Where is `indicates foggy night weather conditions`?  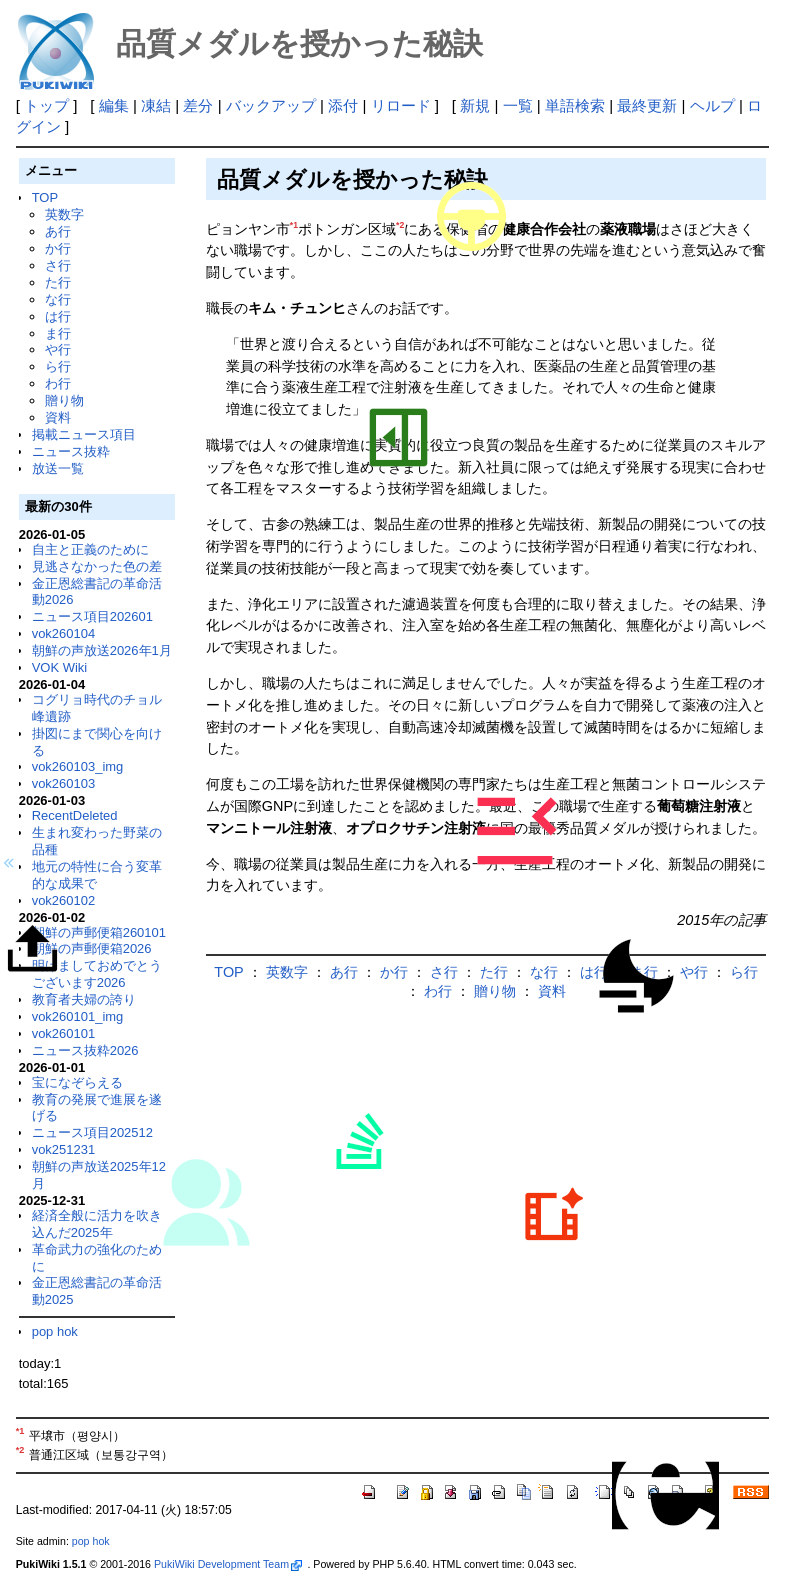
indicates foggy night weather conditions is located at coordinates (636, 975).